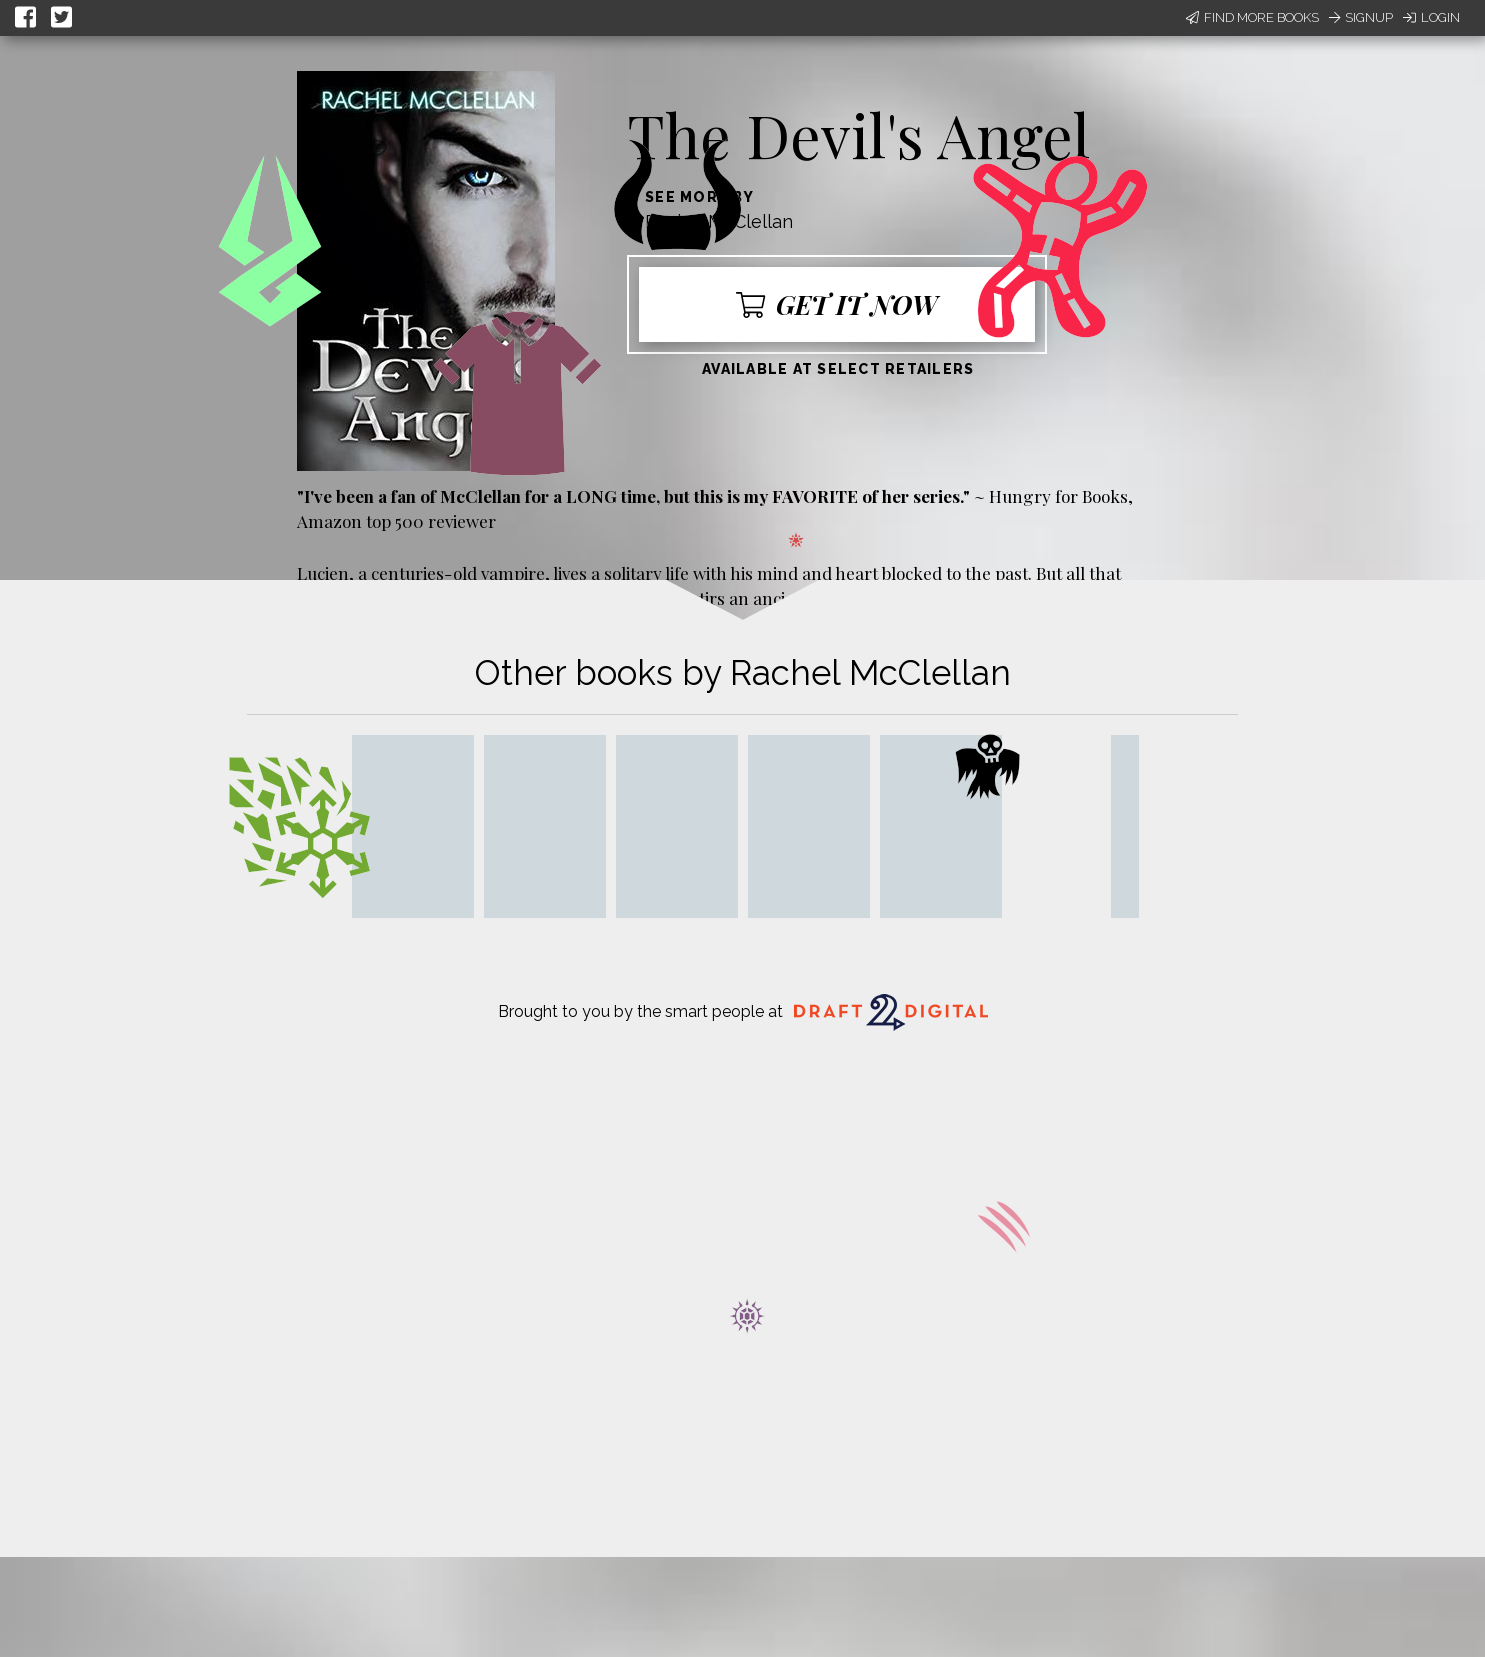 The width and height of the screenshot is (1485, 1657). I want to click on view character anatomy or internal stats, so click(1060, 247).